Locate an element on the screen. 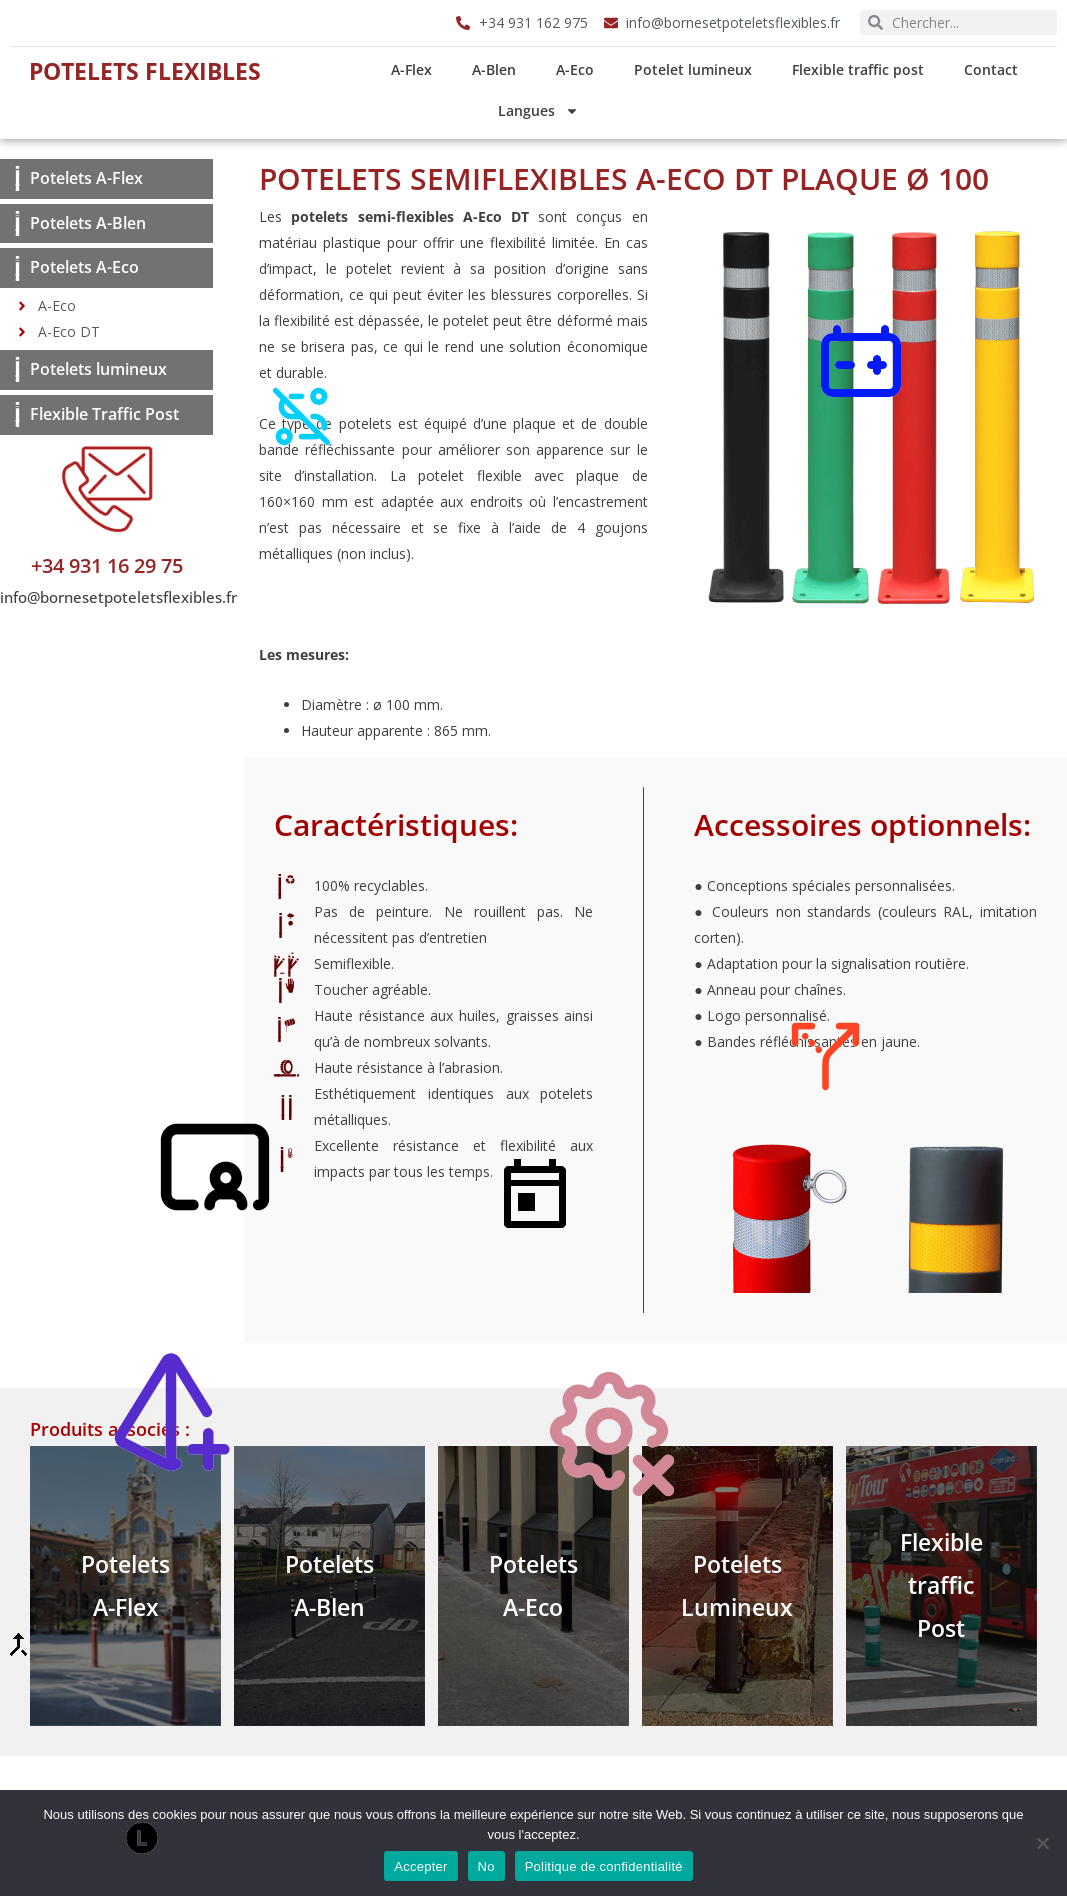 The image size is (1067, 1896). indicates an item or category labeled "L" is located at coordinates (142, 1838).